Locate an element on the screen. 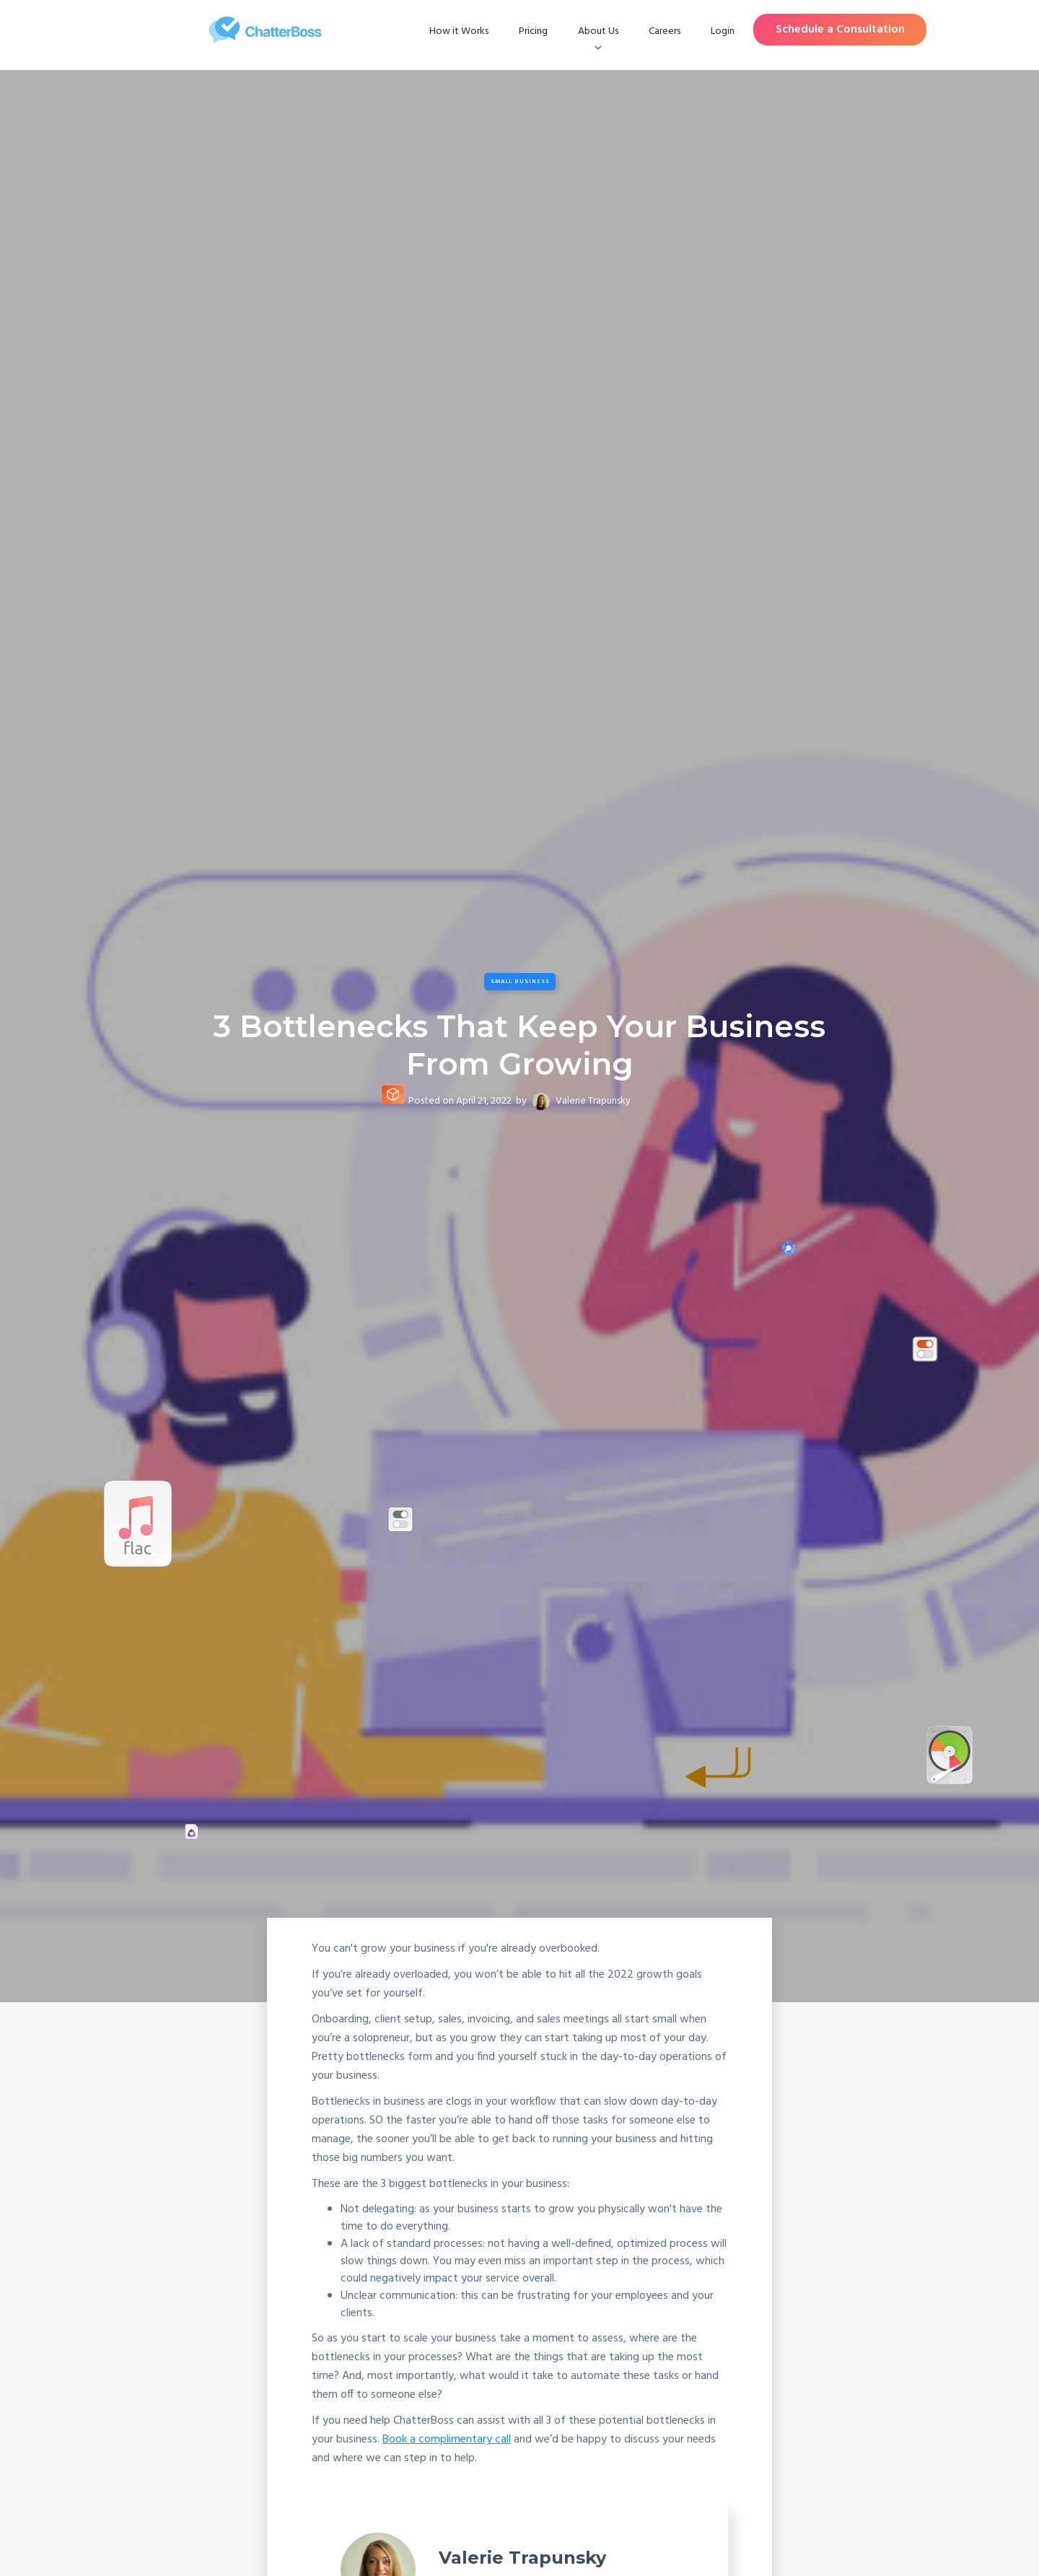 The image size is (1039, 2576). open gnome tweaks to customize system settings is located at coordinates (400, 1519).